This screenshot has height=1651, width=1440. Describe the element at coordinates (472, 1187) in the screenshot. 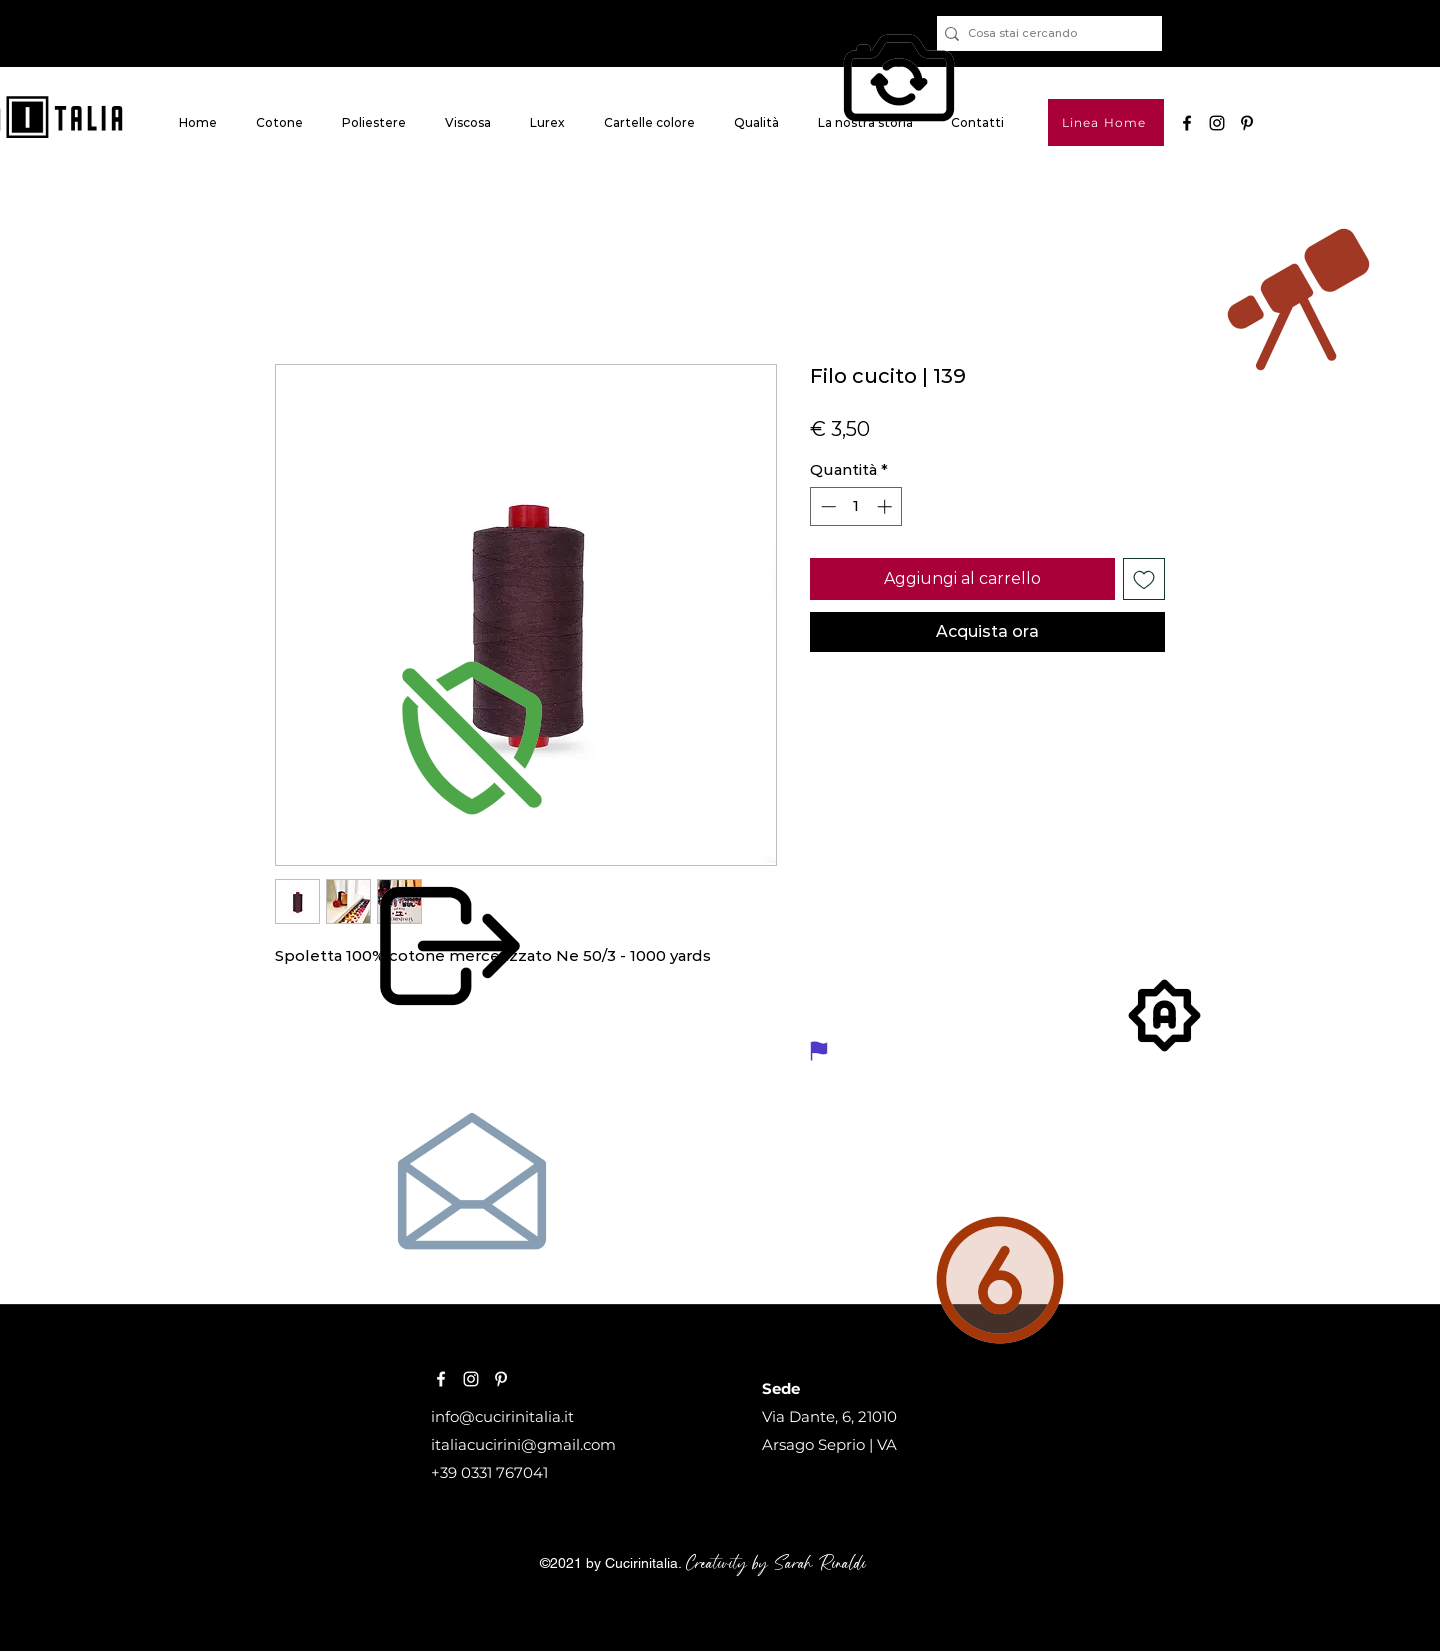

I see `view an opened or read email` at that location.